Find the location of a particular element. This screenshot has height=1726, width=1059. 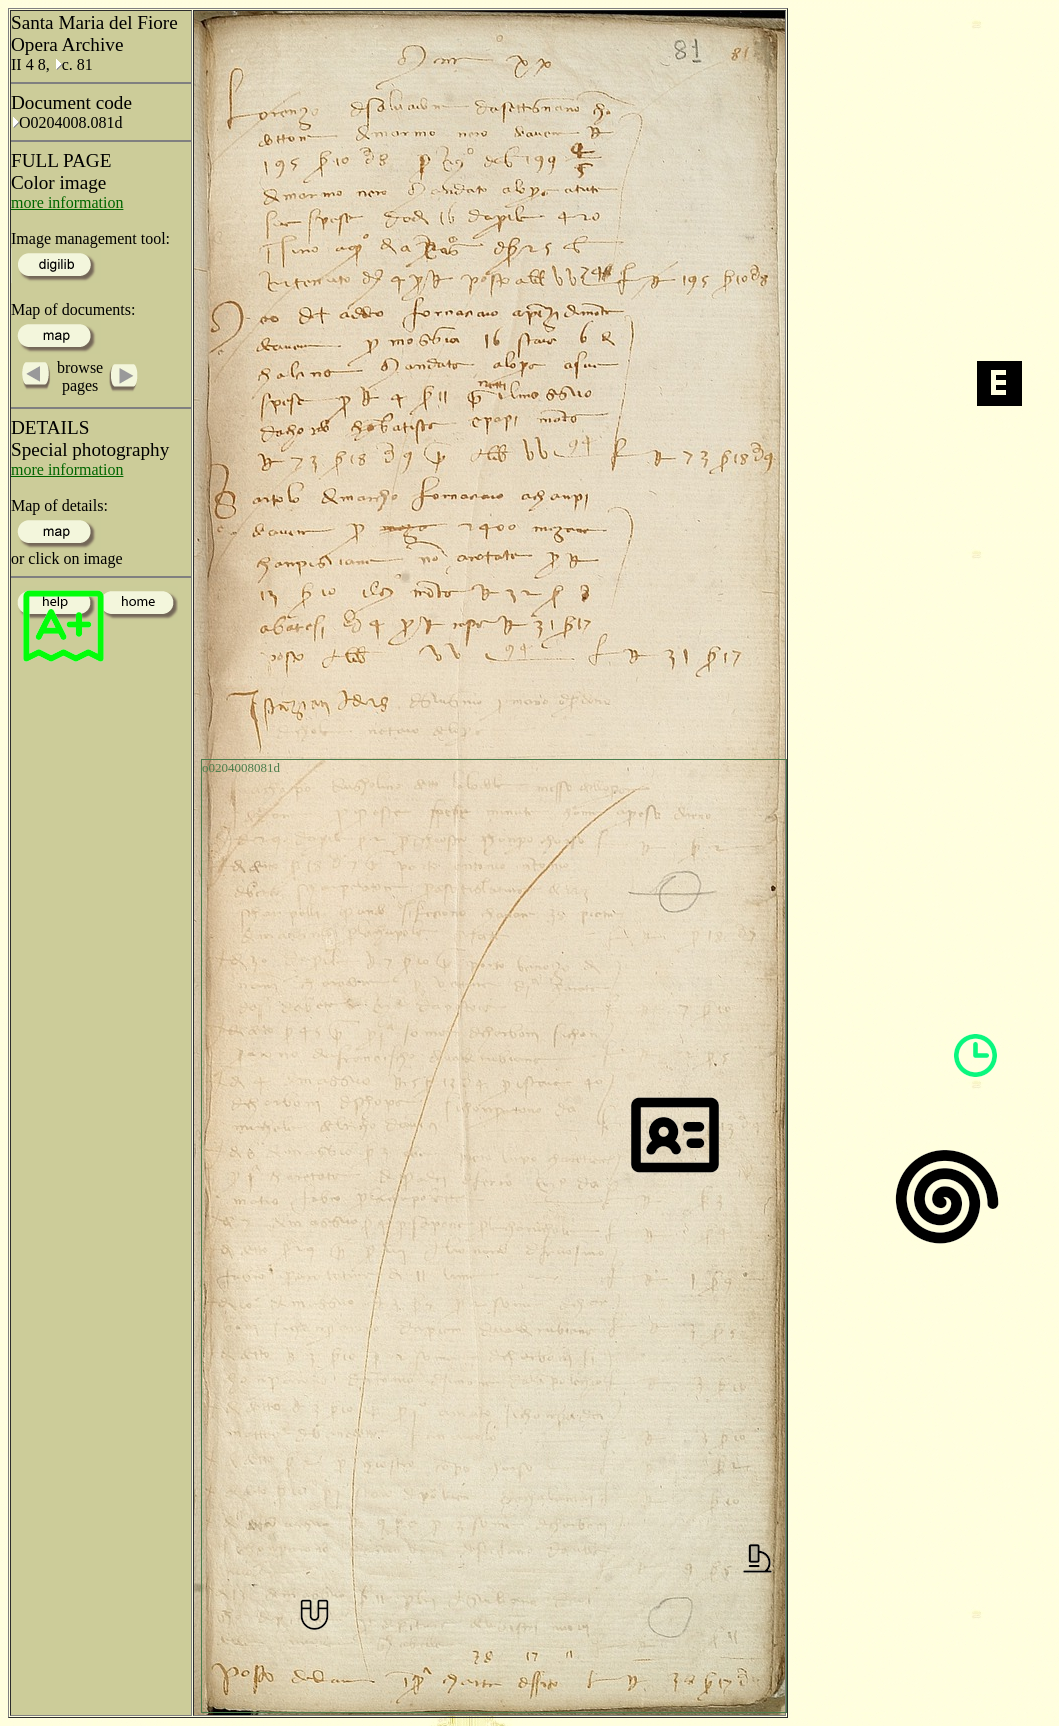

indicates loading or processing in progress is located at coordinates (943, 1199).